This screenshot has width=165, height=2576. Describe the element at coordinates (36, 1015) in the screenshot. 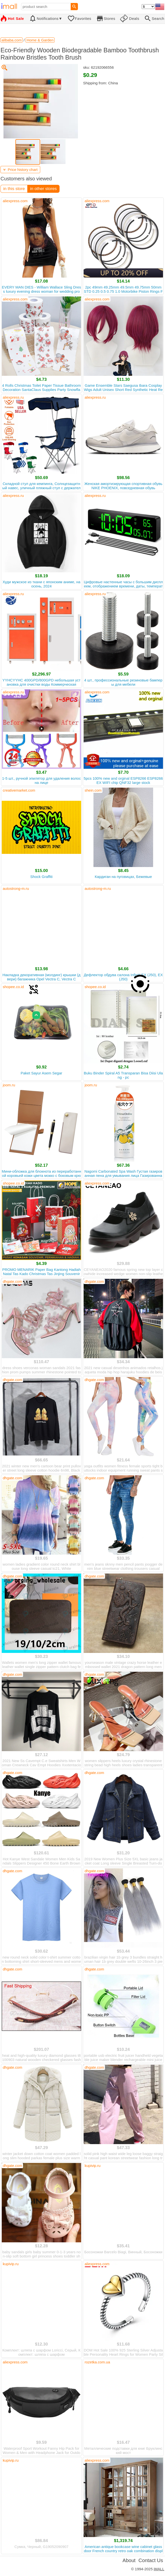

I see `scroll to top of page` at that location.